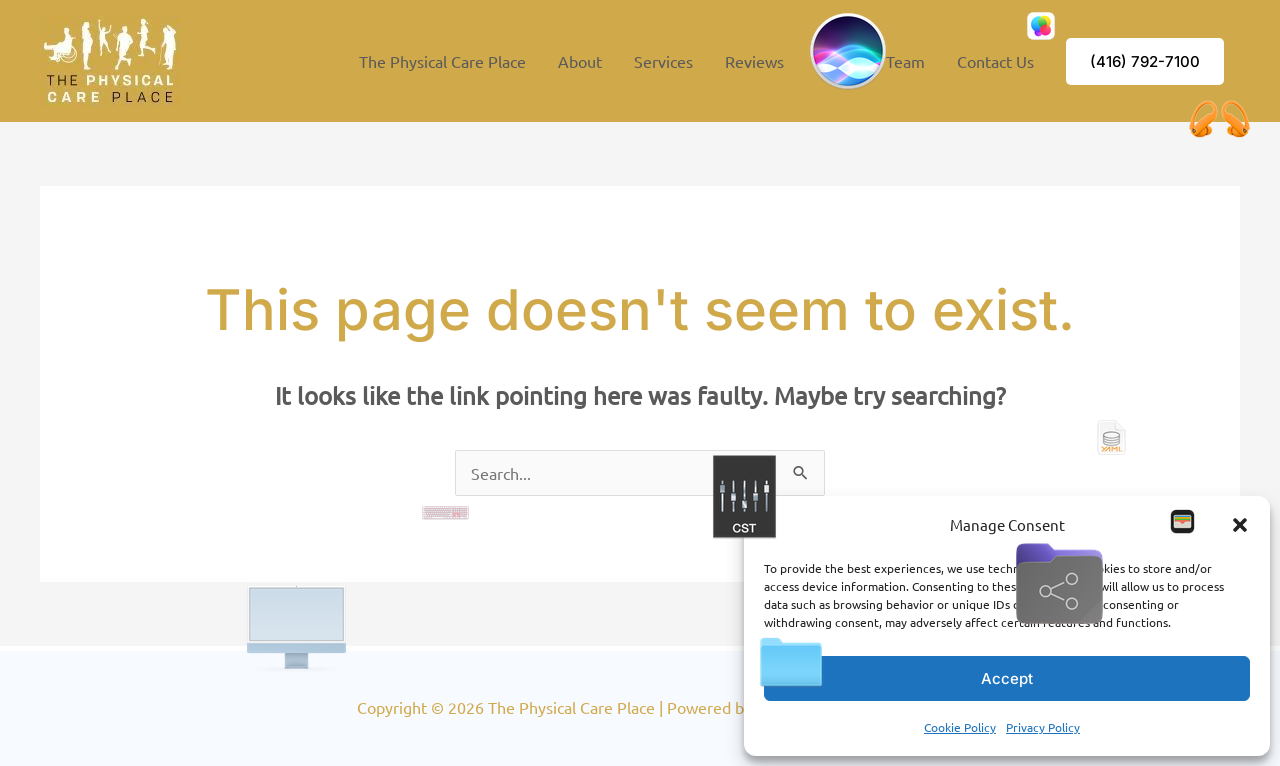 This screenshot has height=766, width=1280. What do you see at coordinates (1041, 26) in the screenshot?
I see `open Game Center settings` at bounding box center [1041, 26].